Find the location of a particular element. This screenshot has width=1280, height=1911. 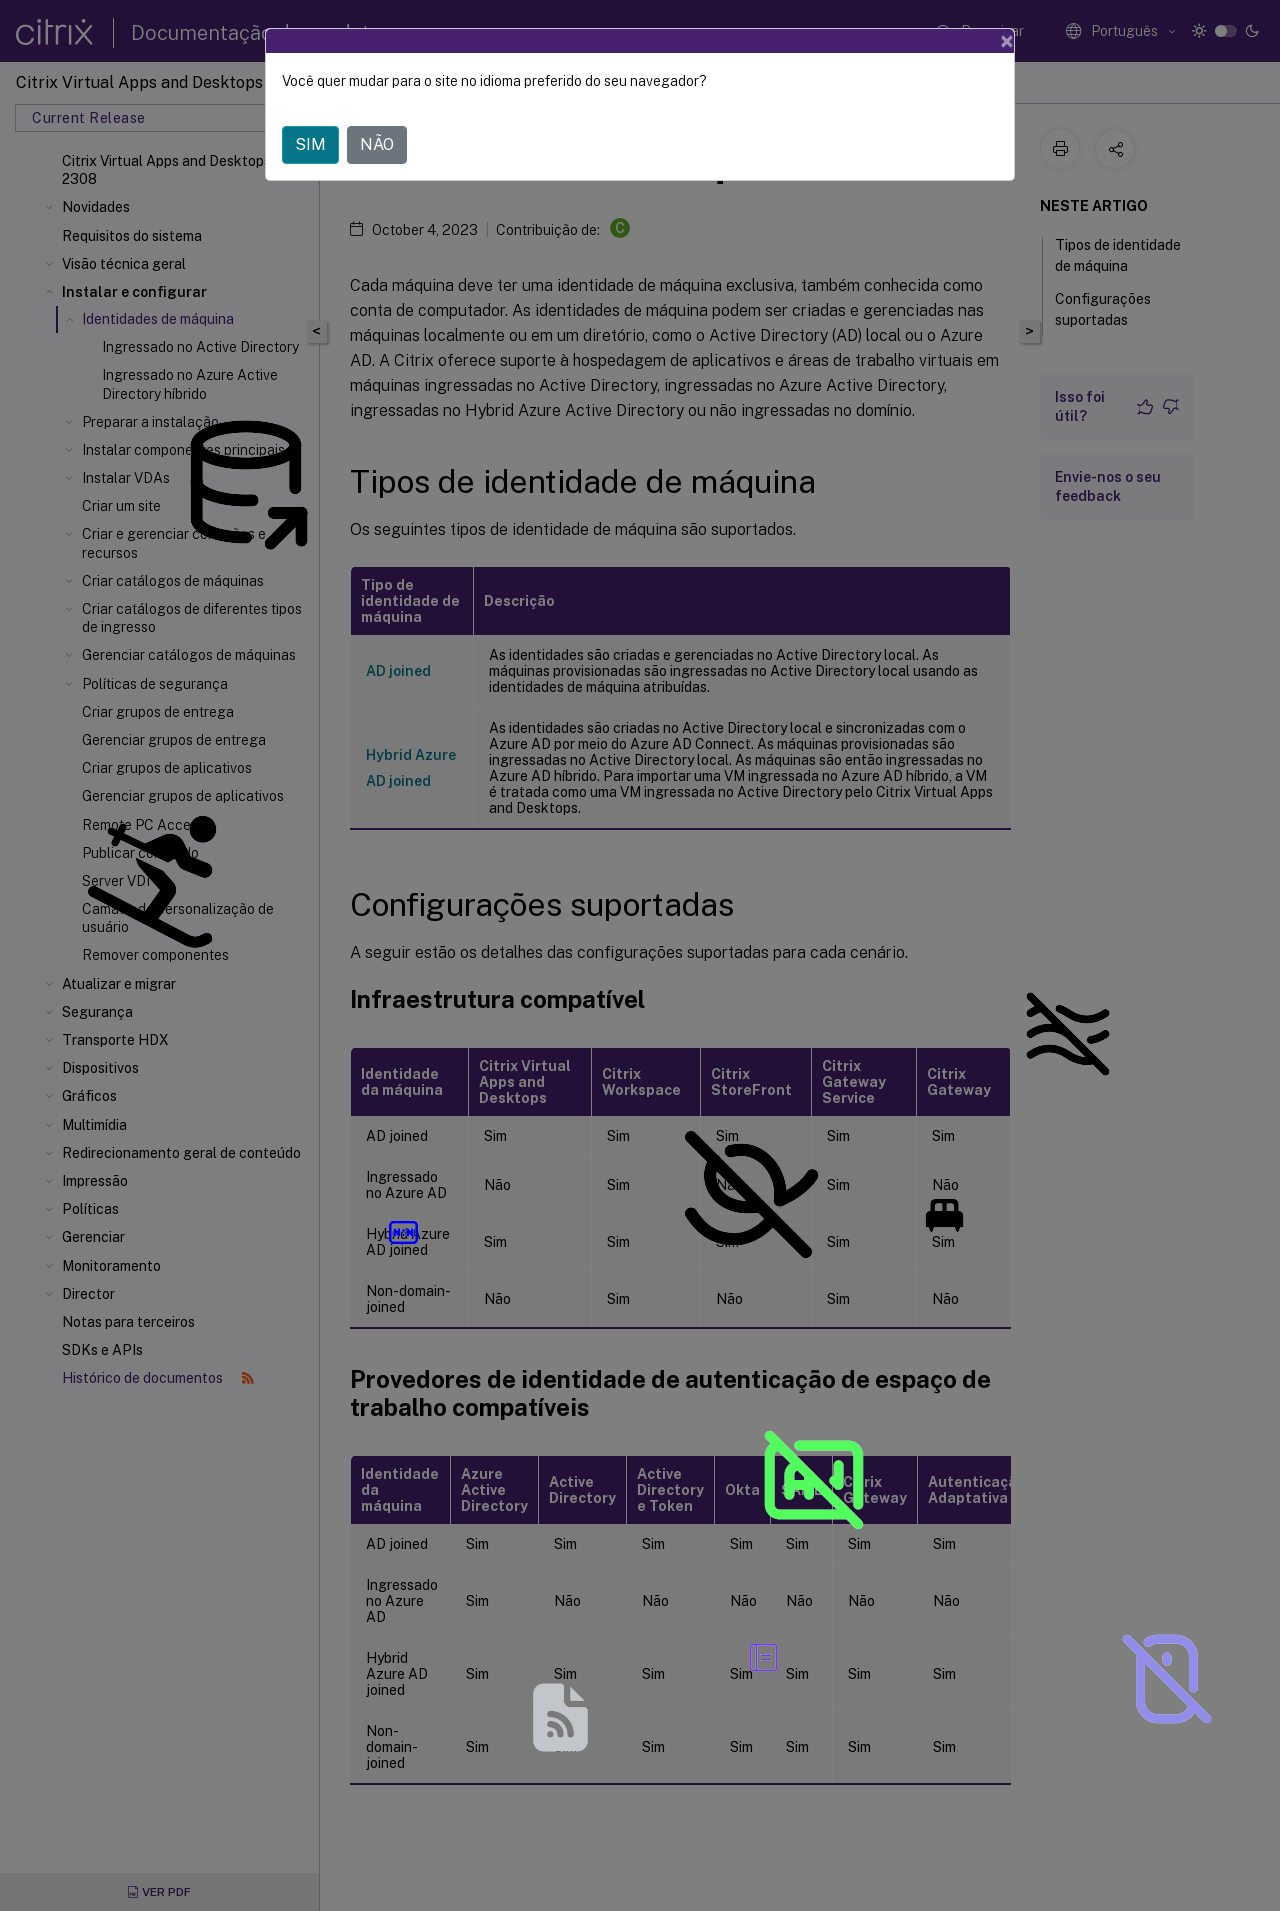

disable freehand drawing mode is located at coordinates (748, 1194).